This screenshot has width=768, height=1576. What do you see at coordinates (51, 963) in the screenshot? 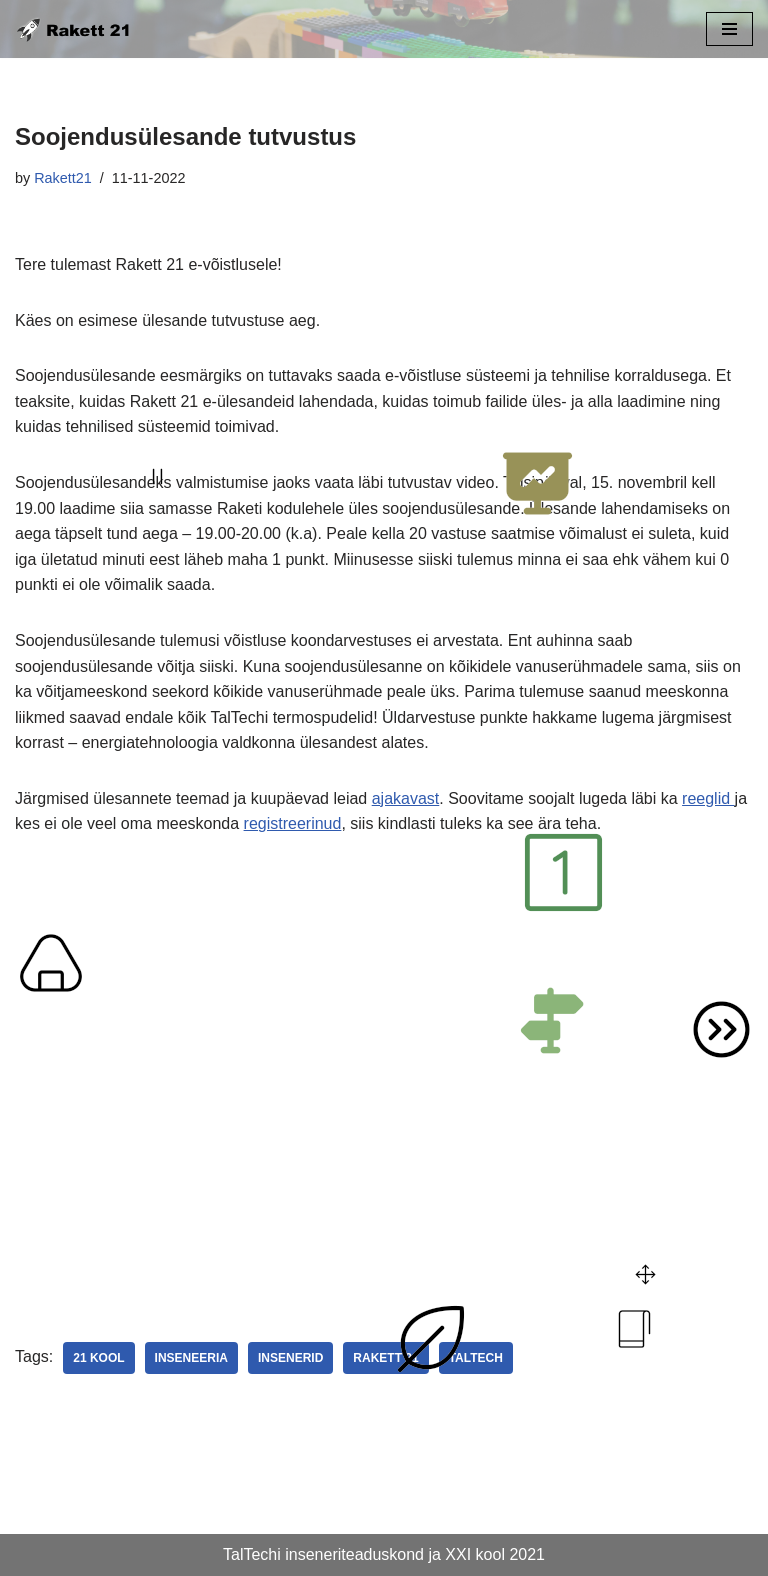
I see `browse japanese food options` at bounding box center [51, 963].